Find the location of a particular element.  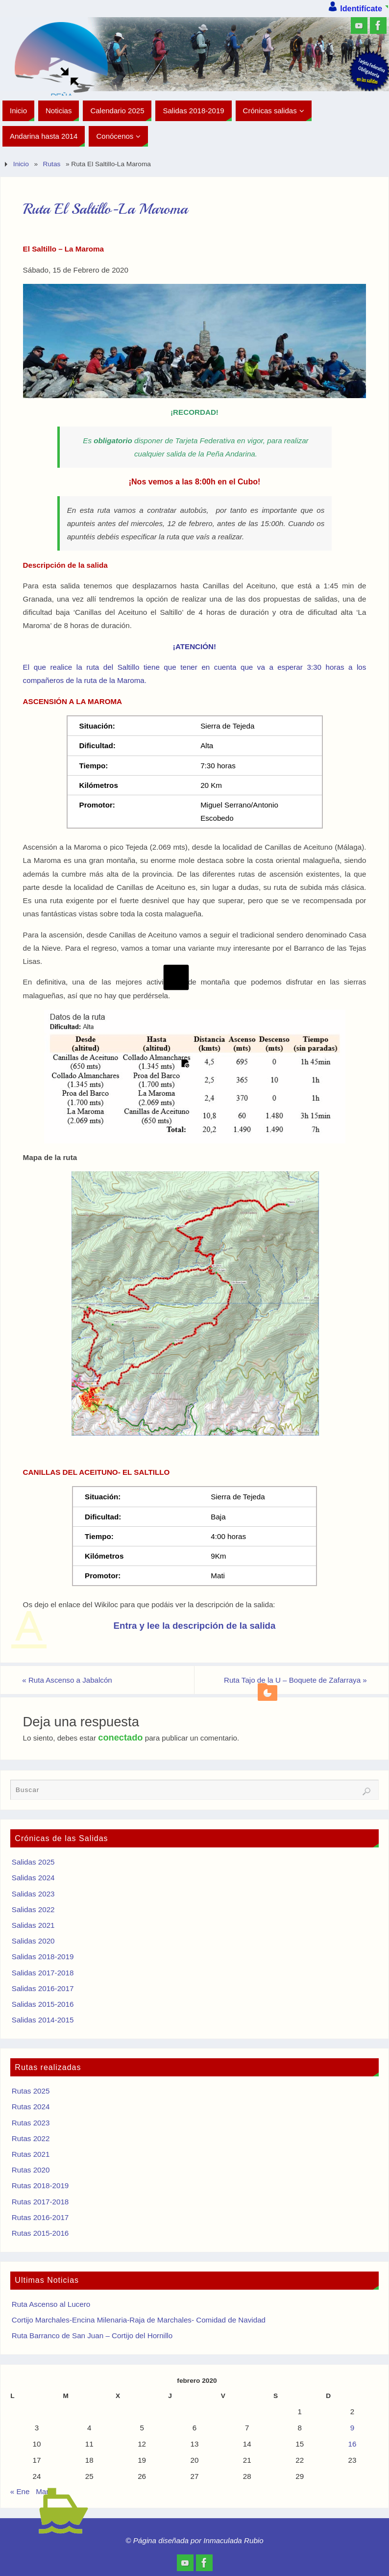

view nearby ports or maritime locations is located at coordinates (63, 2512).